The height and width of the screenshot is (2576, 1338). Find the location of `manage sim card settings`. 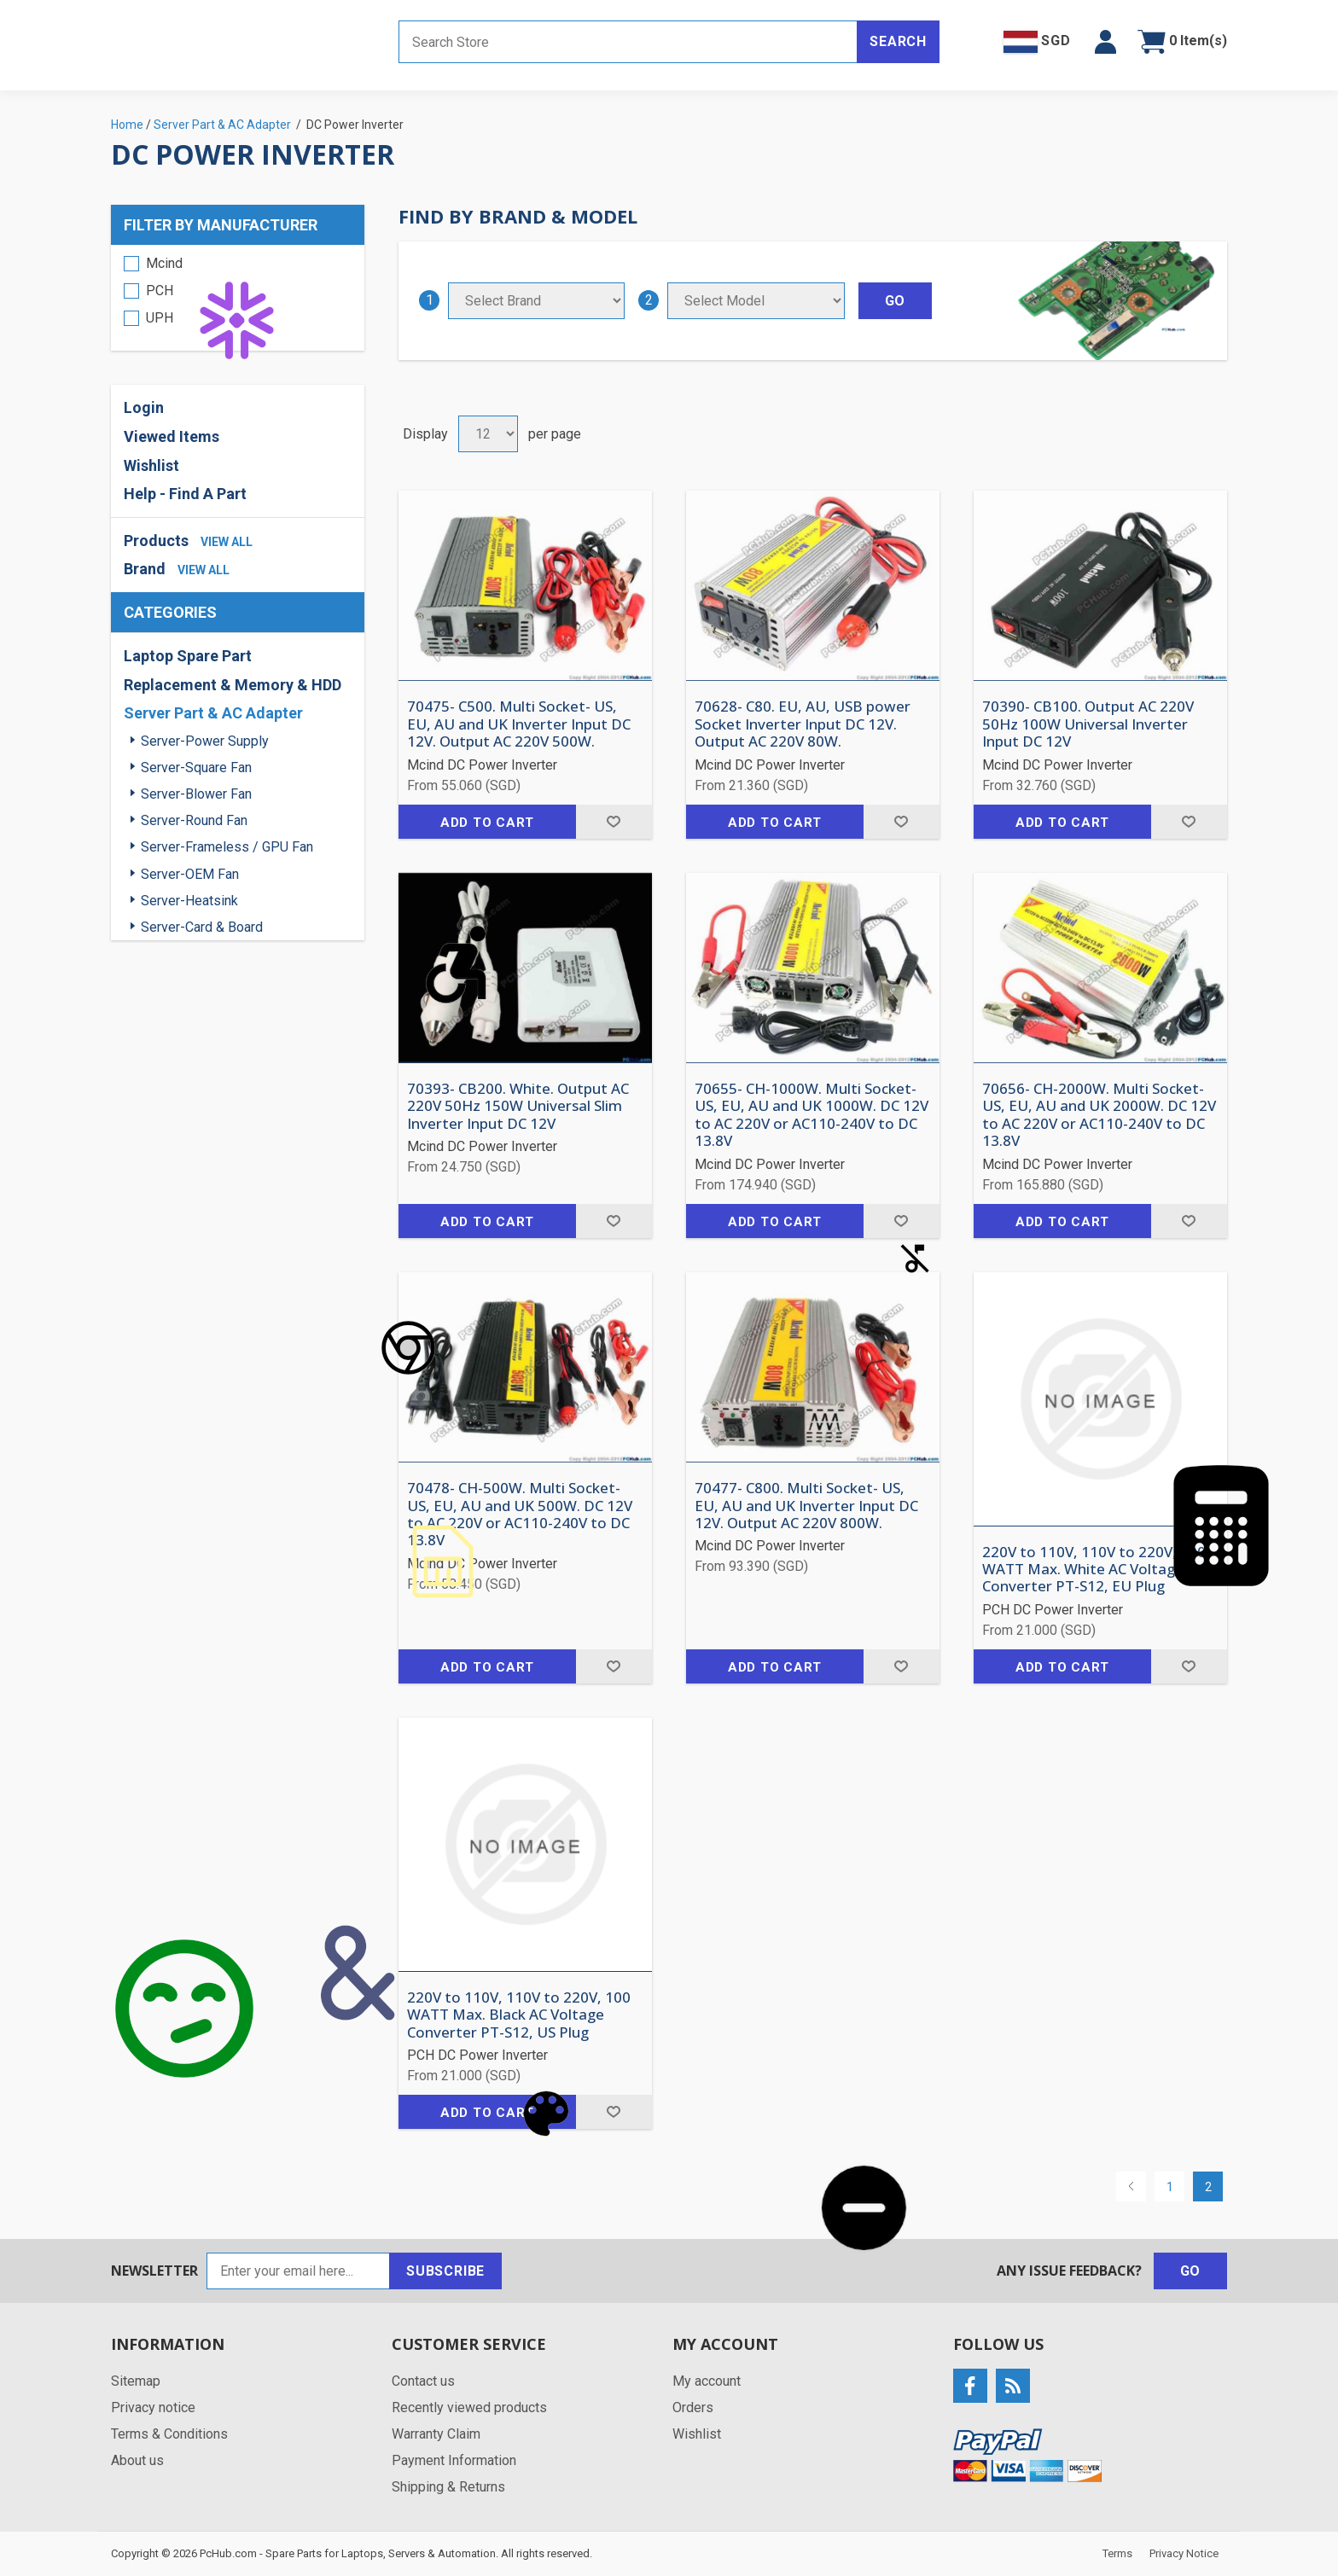

manage sim card settings is located at coordinates (443, 1561).